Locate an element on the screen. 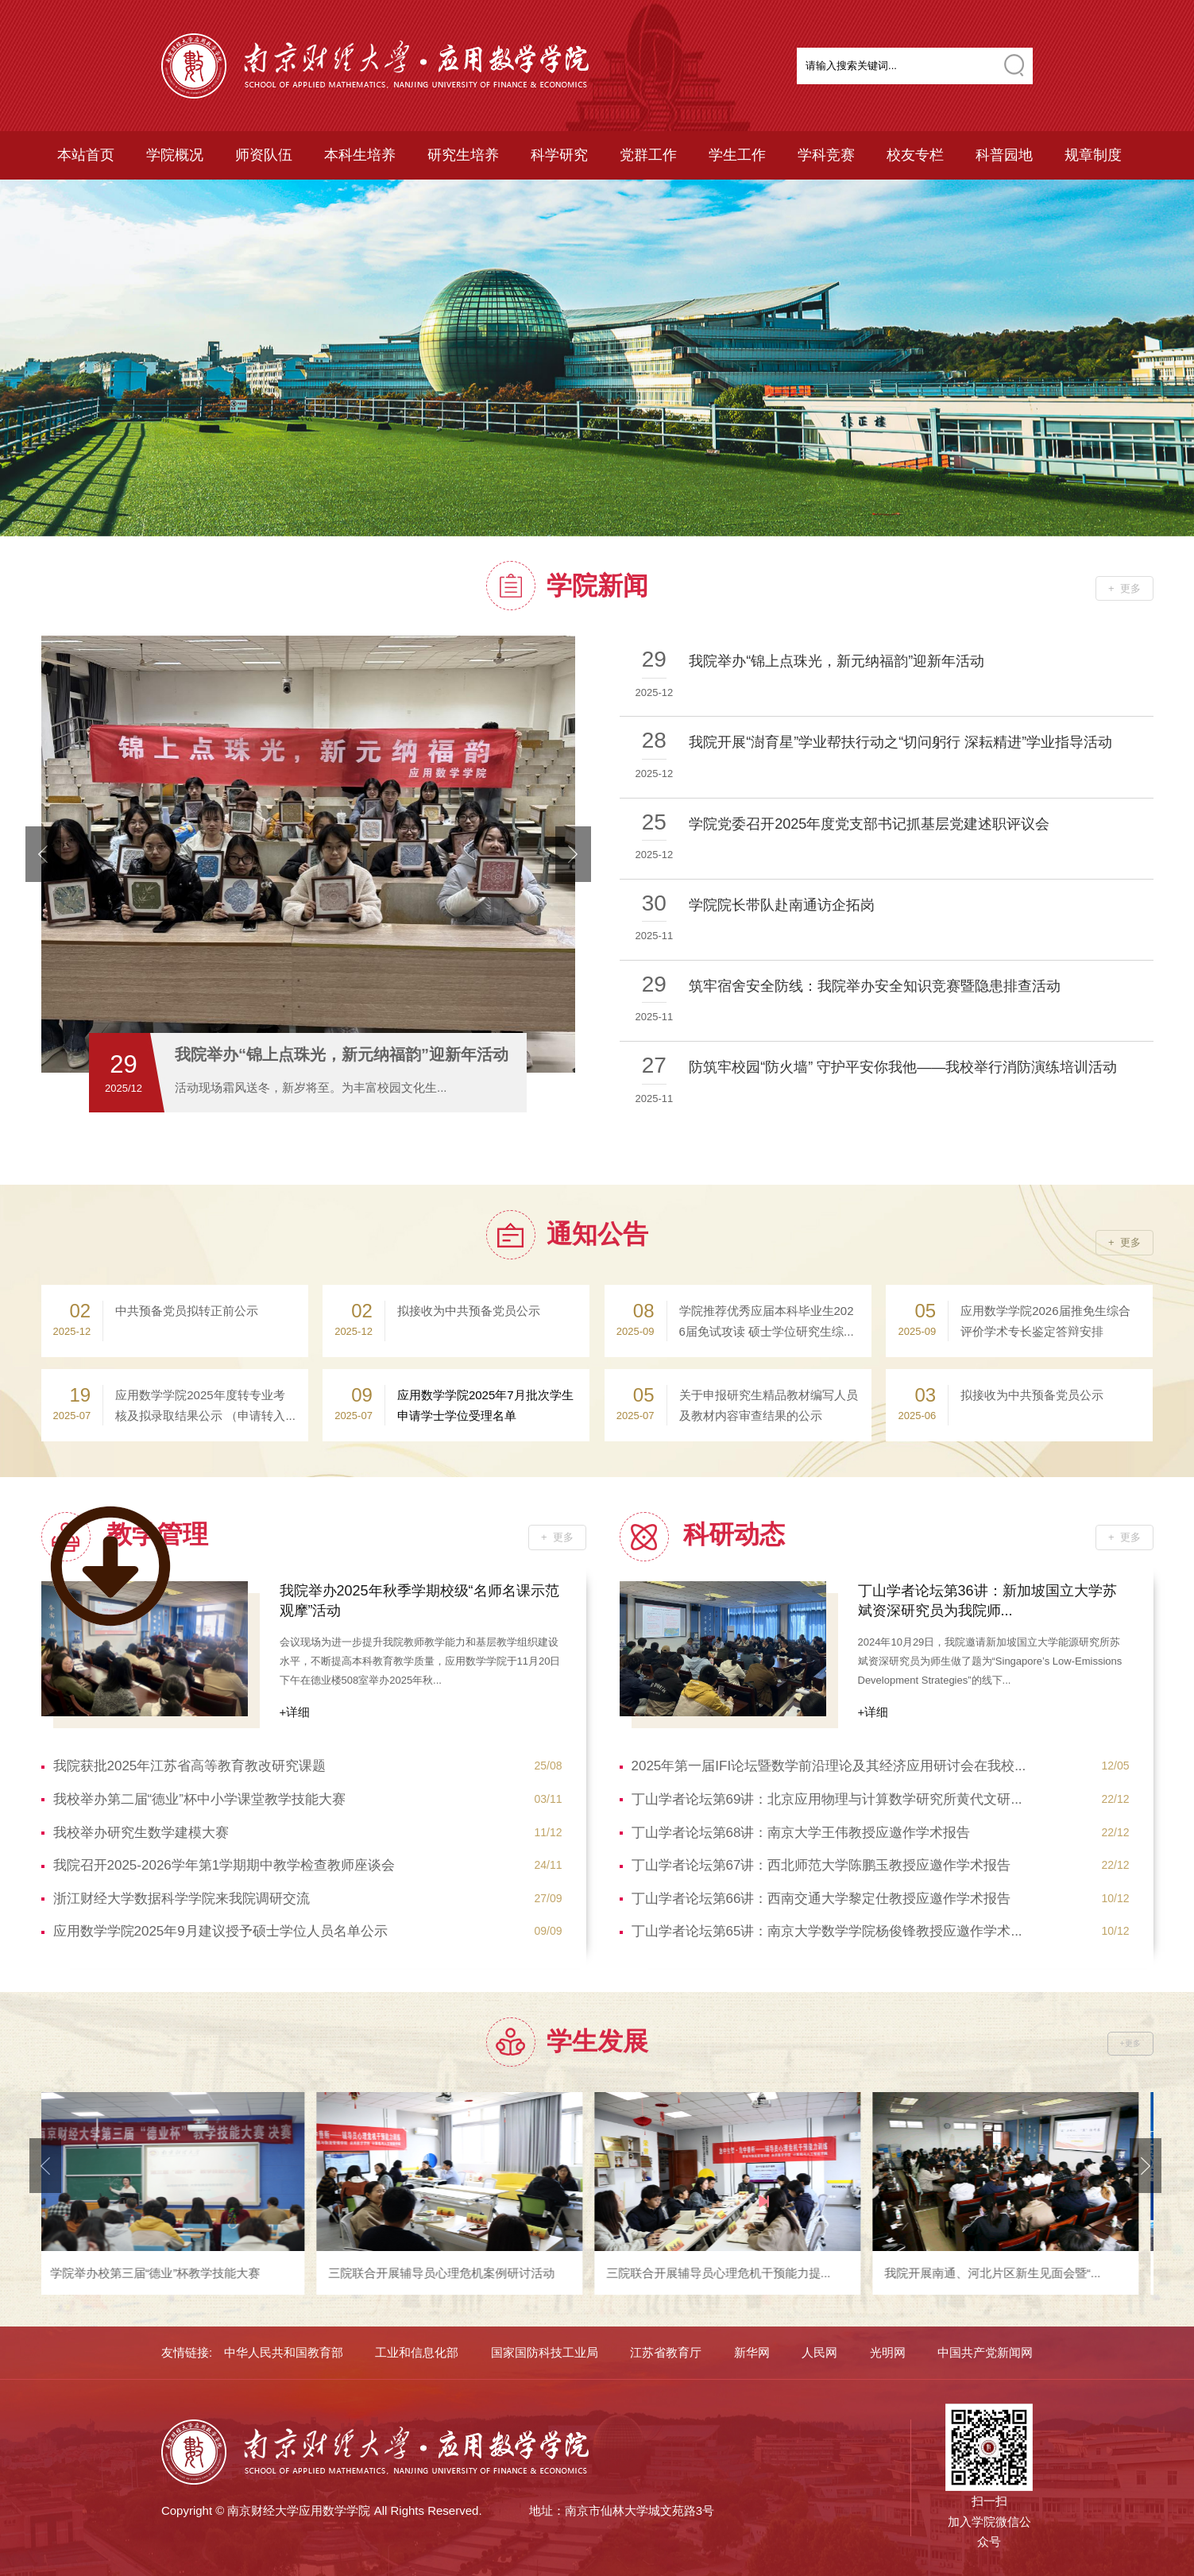 The image size is (1194, 2576). download a file or content is located at coordinates (110, 1566).